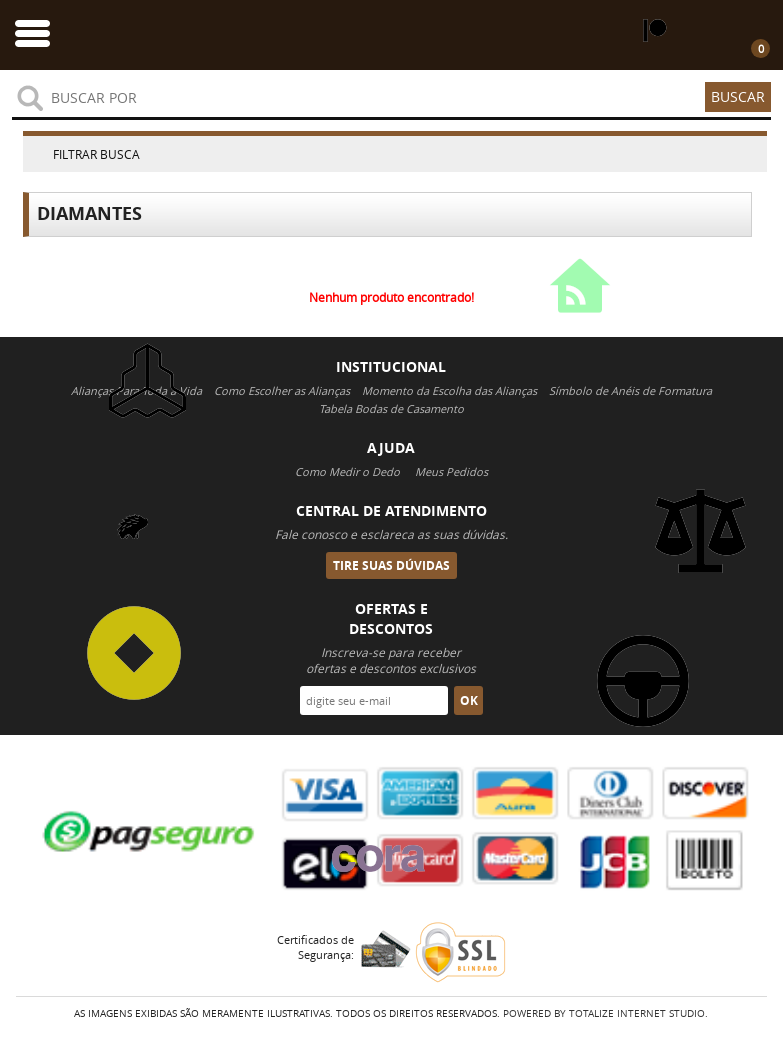  I want to click on access driving or navigation mode, so click(643, 681).